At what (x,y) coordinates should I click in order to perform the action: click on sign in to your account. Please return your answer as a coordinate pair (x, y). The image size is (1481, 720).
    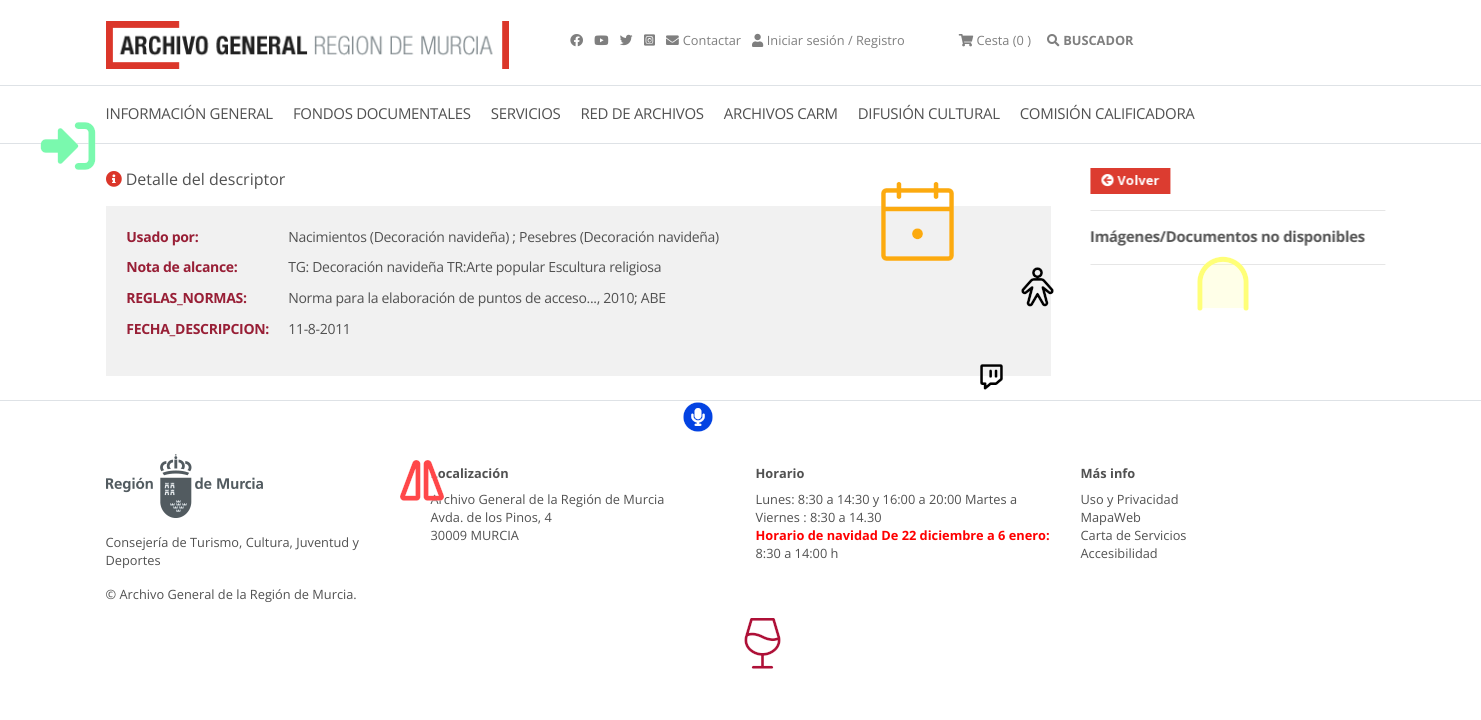
    Looking at the image, I should click on (68, 146).